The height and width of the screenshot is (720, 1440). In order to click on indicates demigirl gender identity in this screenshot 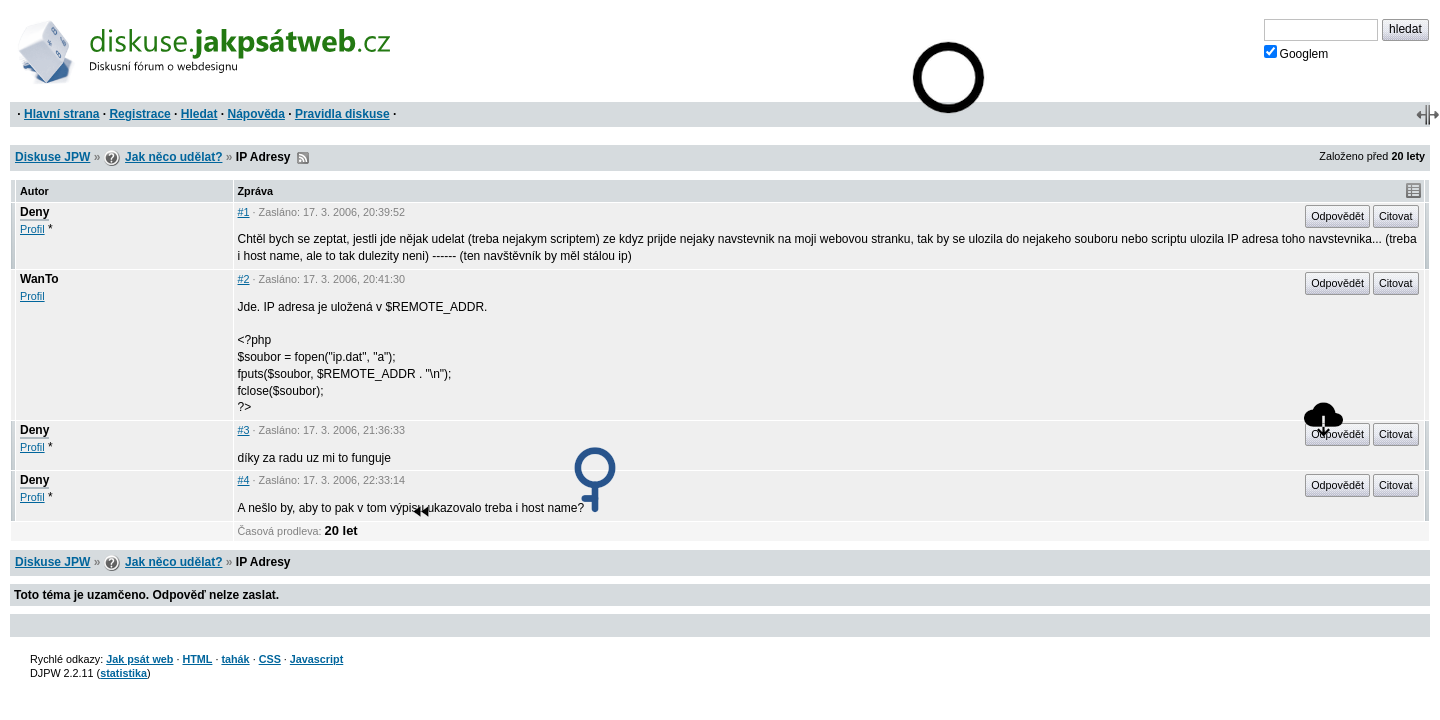, I will do `click(595, 478)`.